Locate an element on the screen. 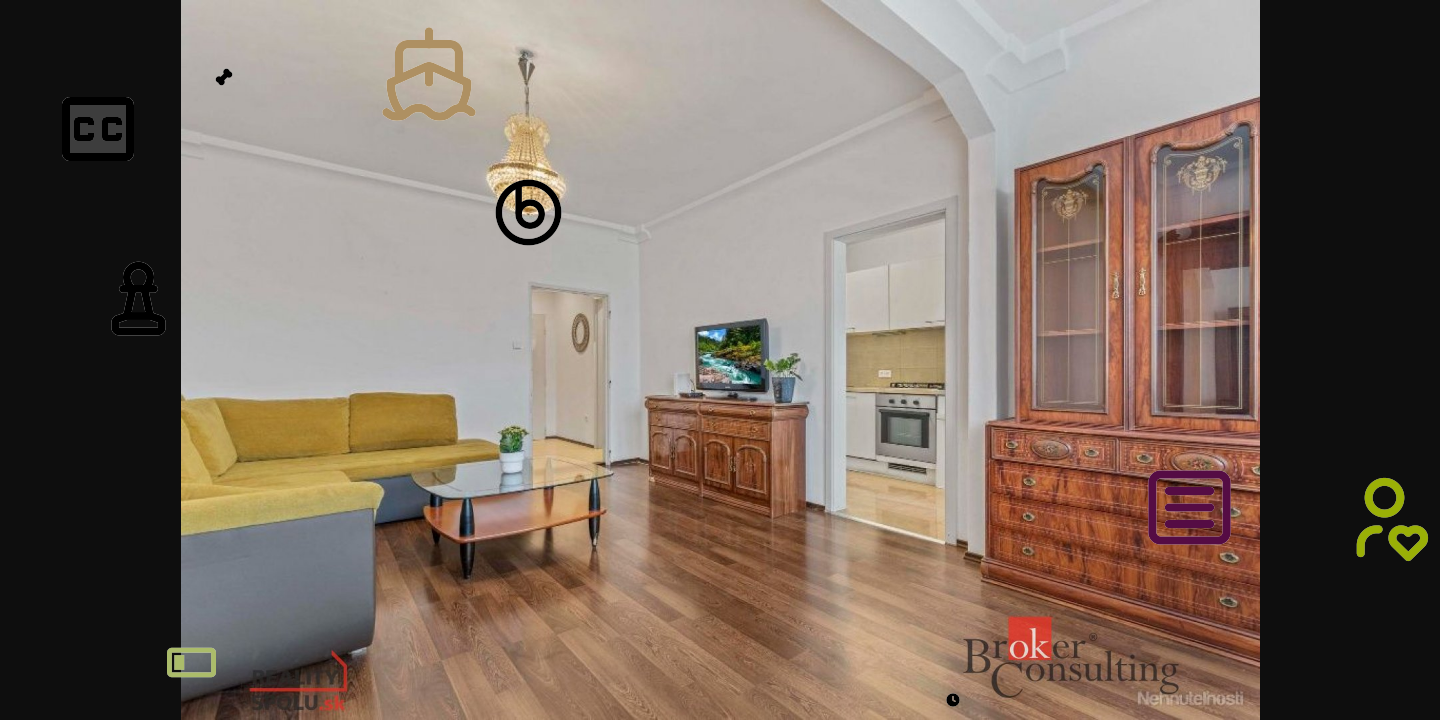 Image resolution: width=1440 pixels, height=720 pixels. view time or clock settings is located at coordinates (953, 700).